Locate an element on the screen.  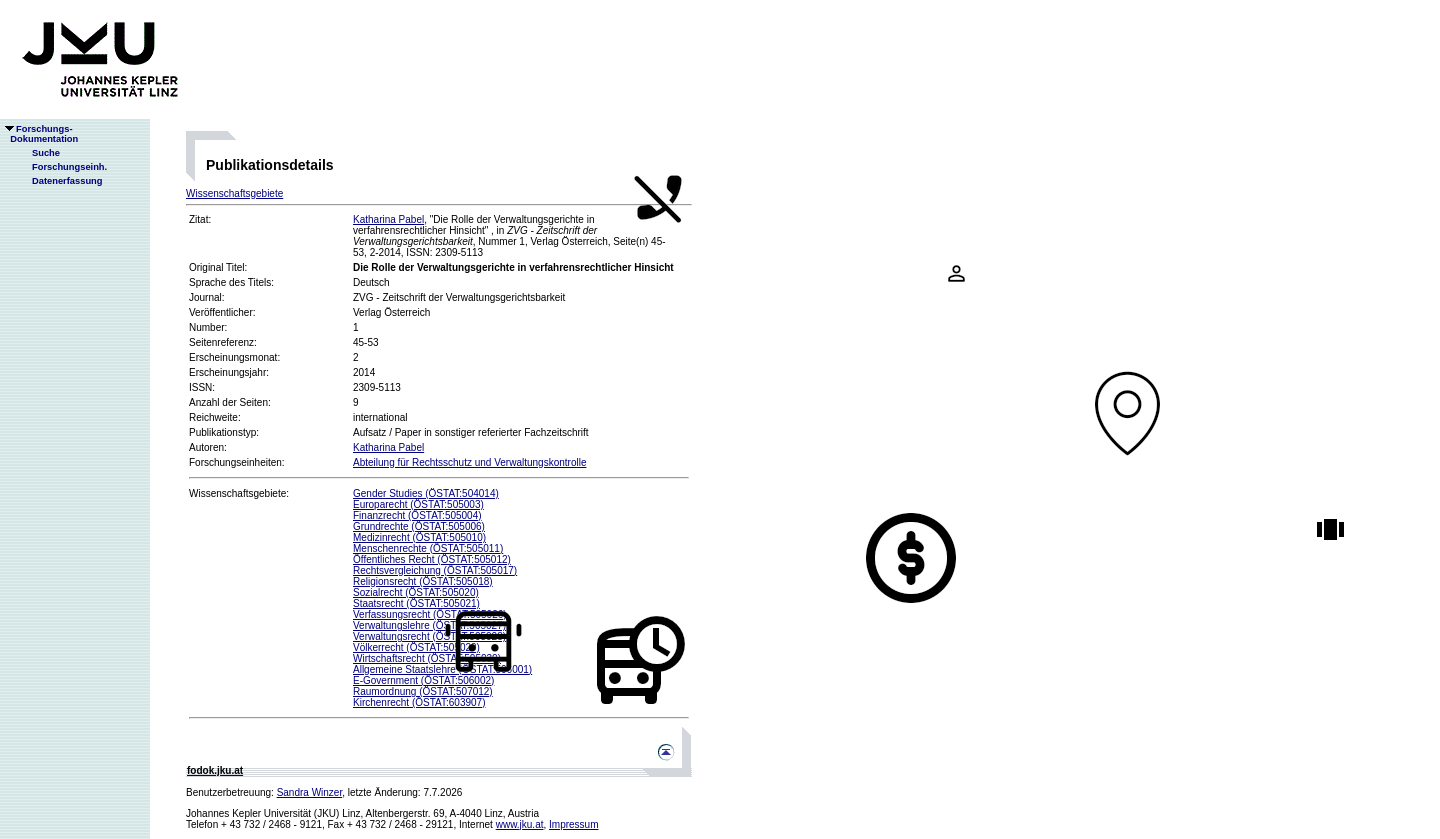
indicates phone calls are disabled or unavailable is located at coordinates (659, 197).